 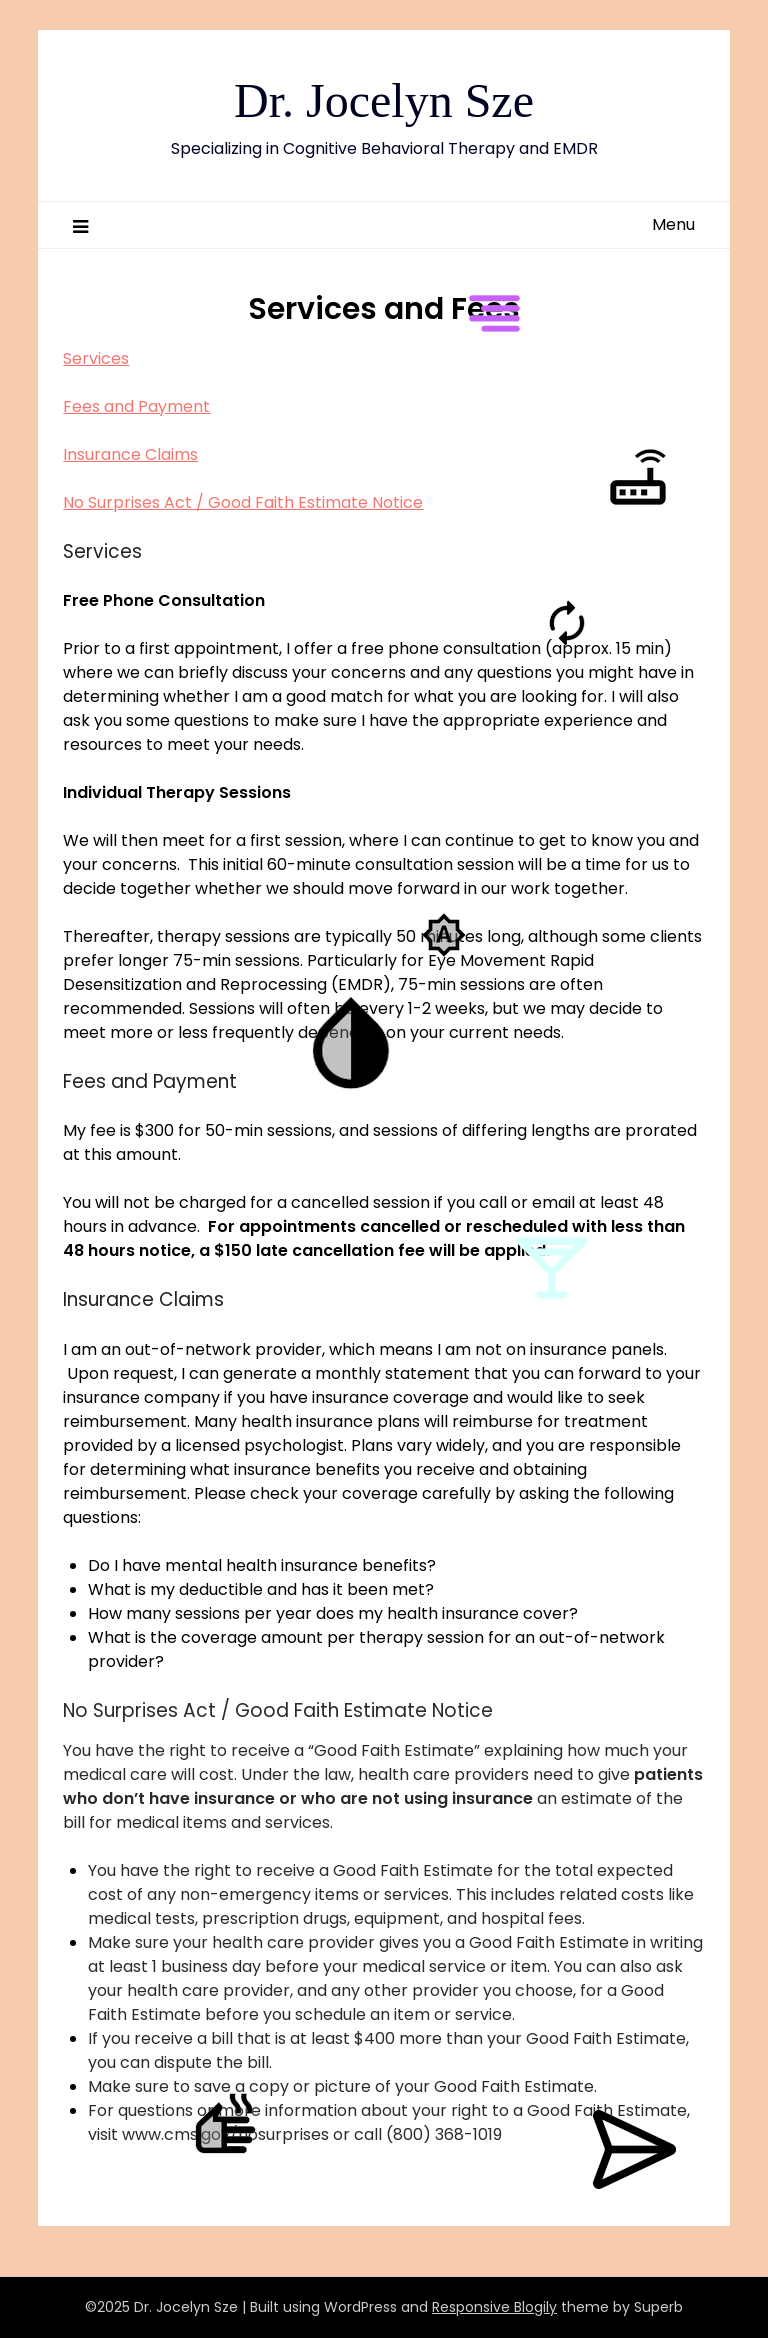 What do you see at coordinates (632, 2149) in the screenshot?
I see `send a message` at bounding box center [632, 2149].